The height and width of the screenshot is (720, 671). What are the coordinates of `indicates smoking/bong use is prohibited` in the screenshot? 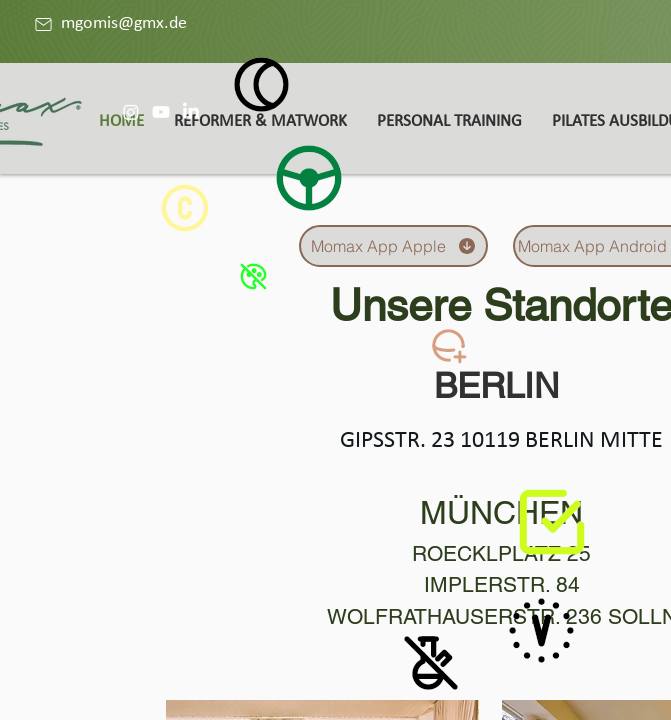 It's located at (431, 663).